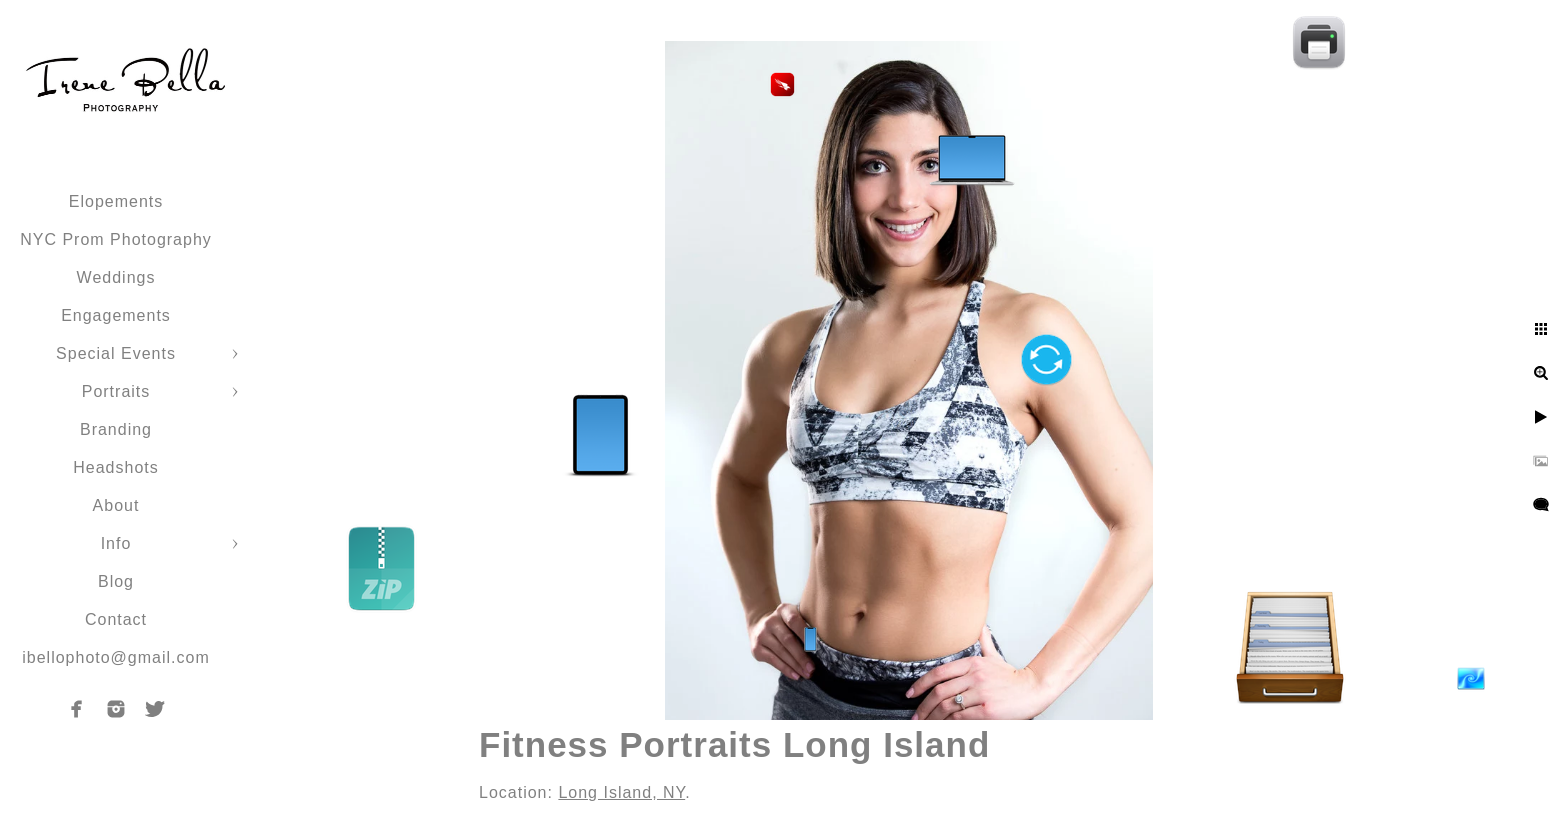 The image size is (1568, 814). Describe the element at coordinates (1290, 649) in the screenshot. I see `access all my files in finder` at that location.